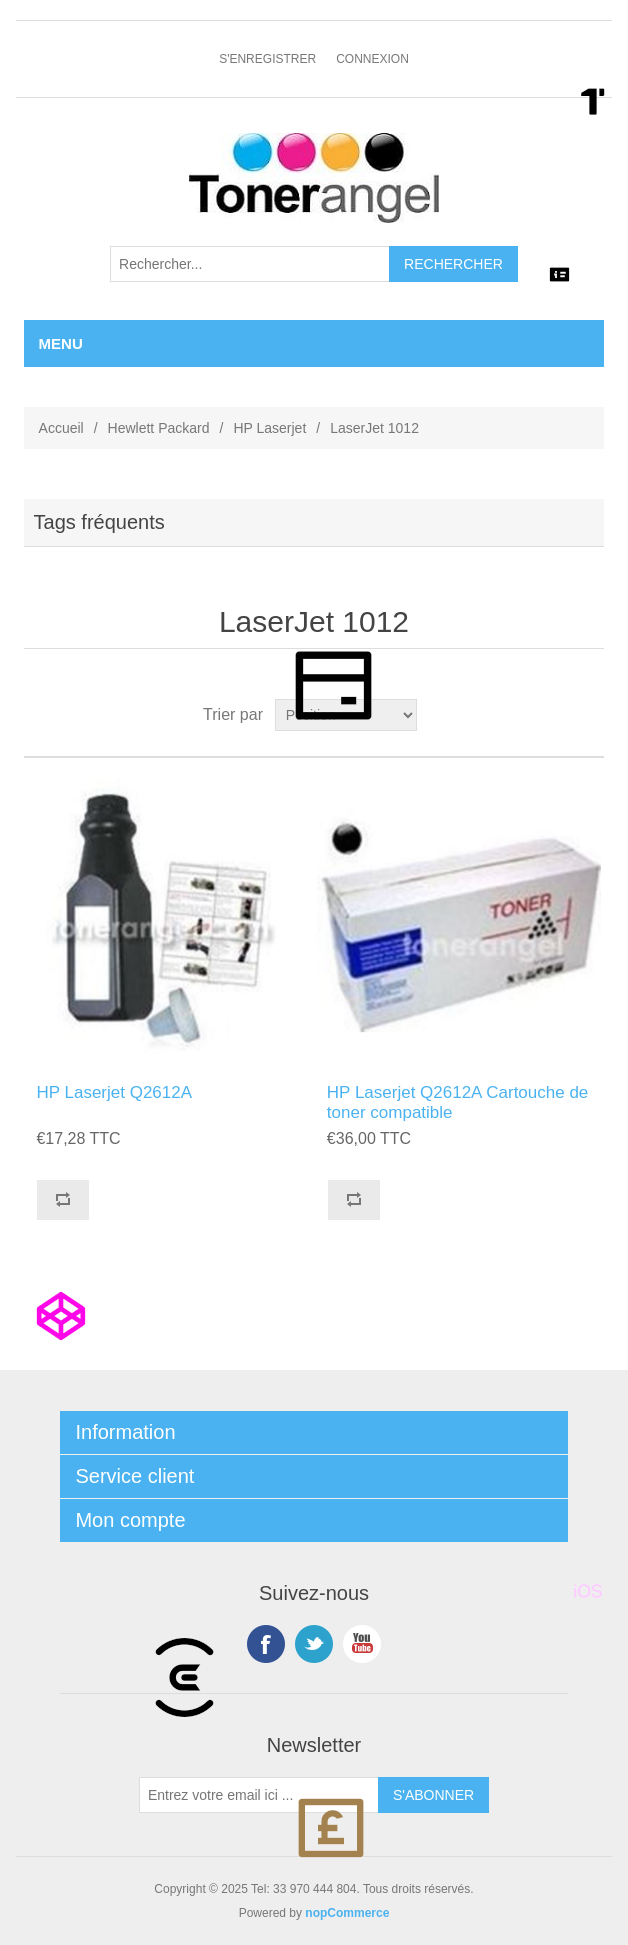 This screenshot has width=628, height=1945. Describe the element at coordinates (333, 685) in the screenshot. I see `manage payment methods` at that location.